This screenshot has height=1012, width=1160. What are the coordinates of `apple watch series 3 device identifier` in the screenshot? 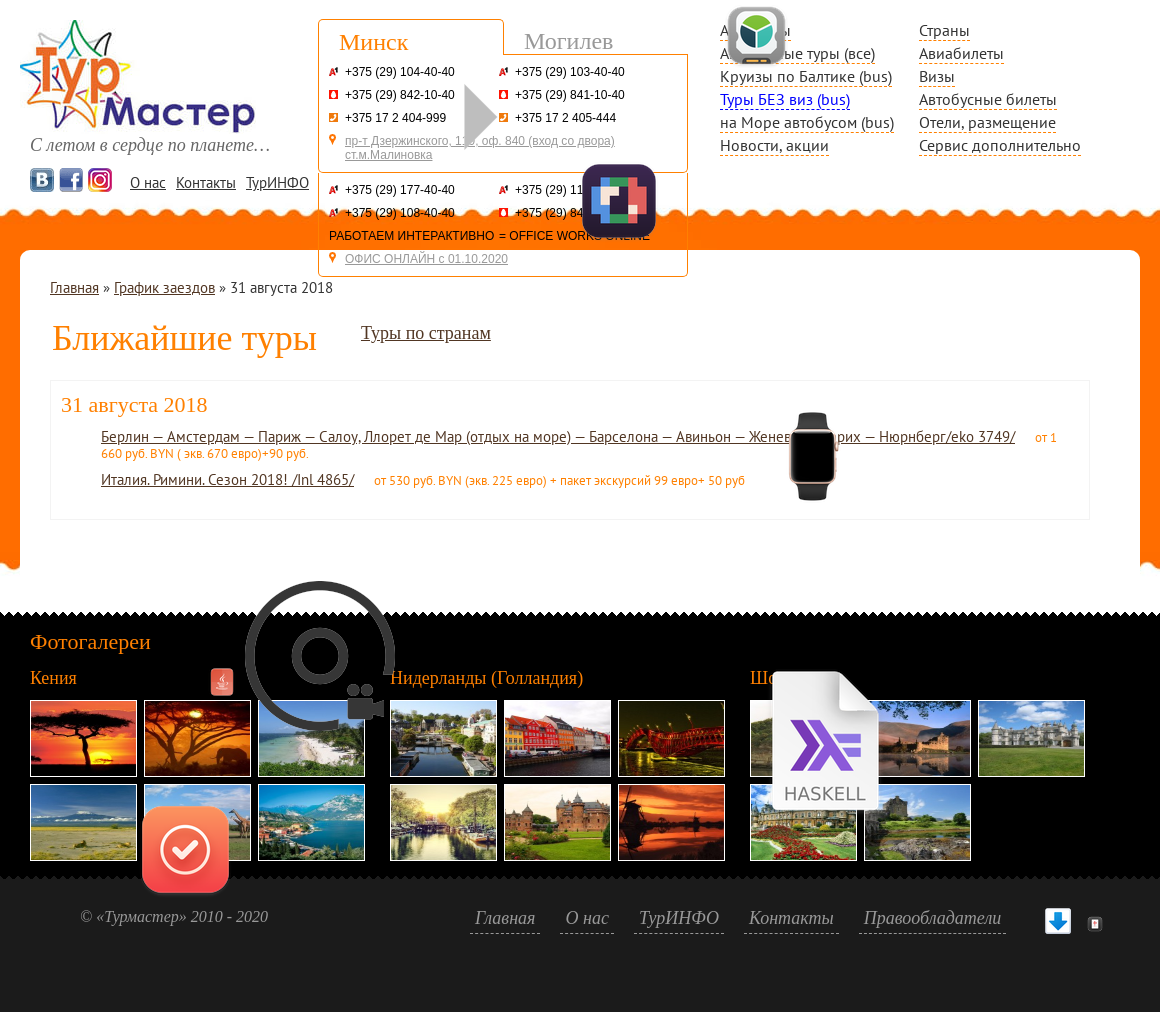 It's located at (812, 456).